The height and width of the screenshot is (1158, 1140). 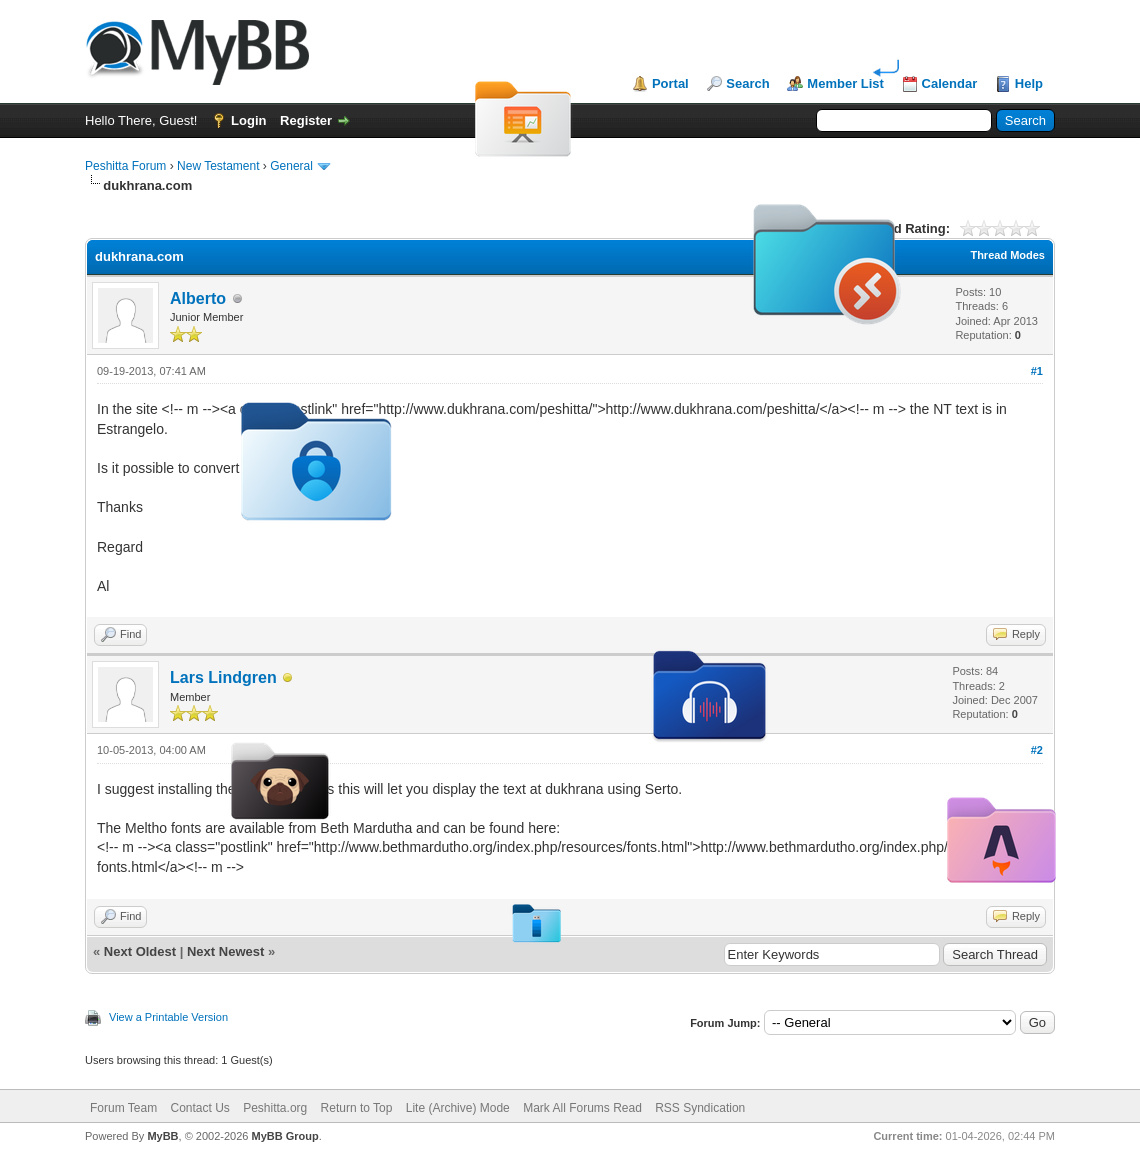 I want to click on open astro project folder, so click(x=1001, y=843).